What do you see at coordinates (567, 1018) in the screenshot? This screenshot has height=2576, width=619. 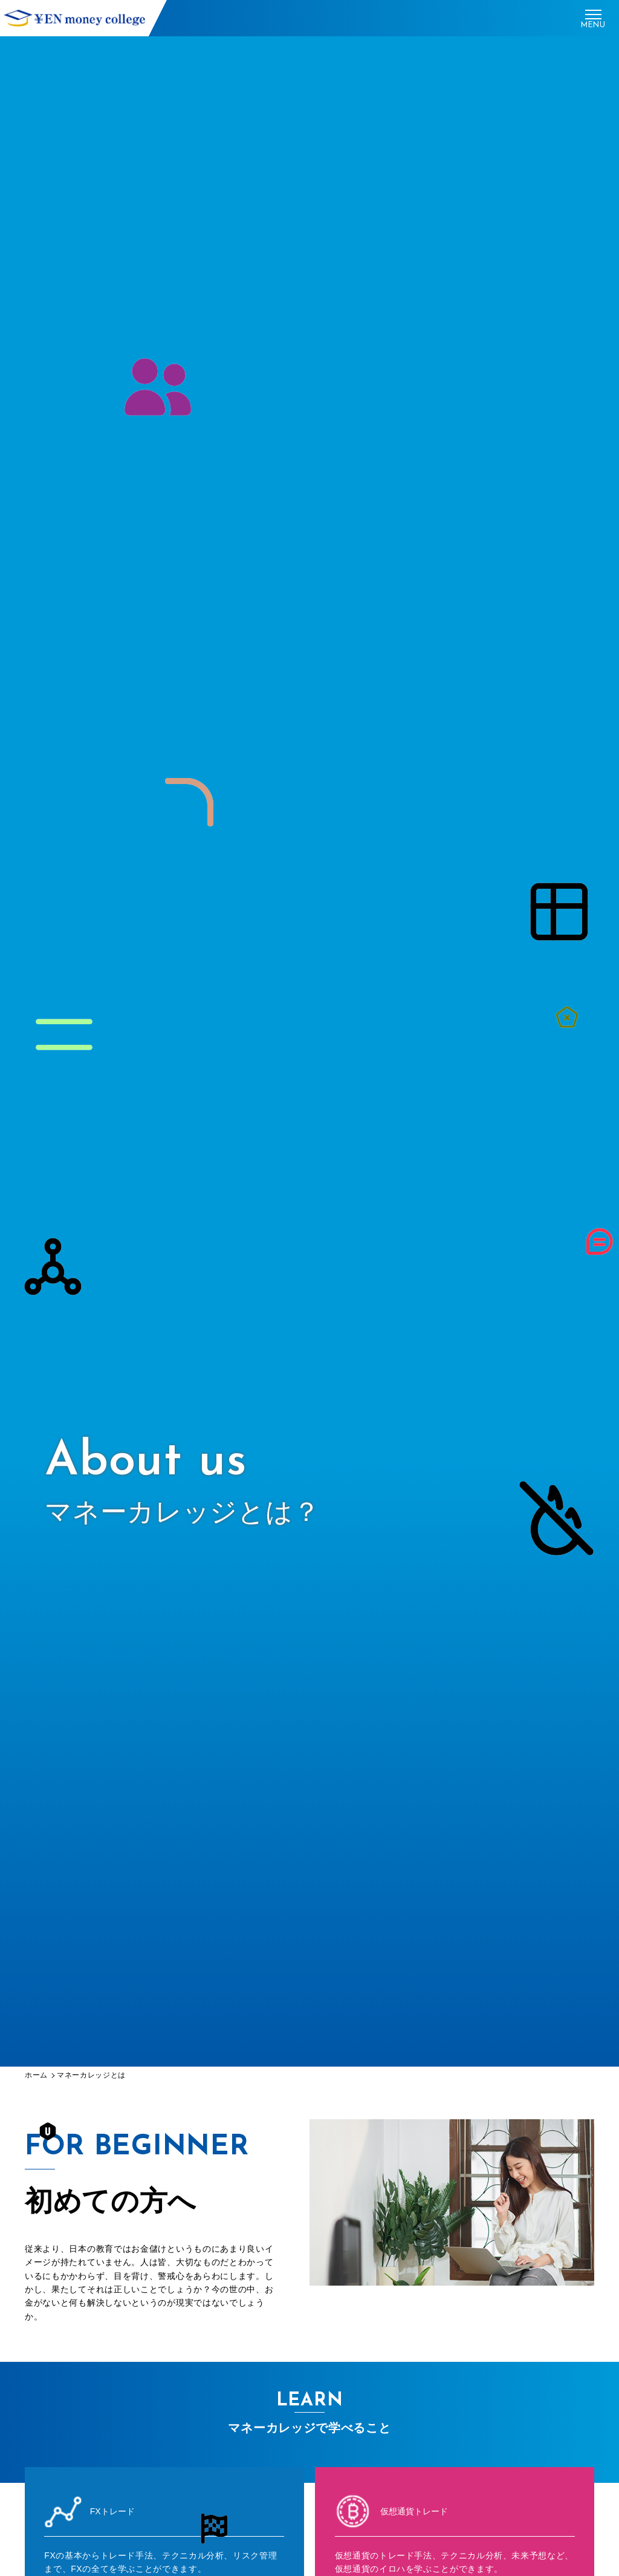 I see `remove or delete a selected shape` at bounding box center [567, 1018].